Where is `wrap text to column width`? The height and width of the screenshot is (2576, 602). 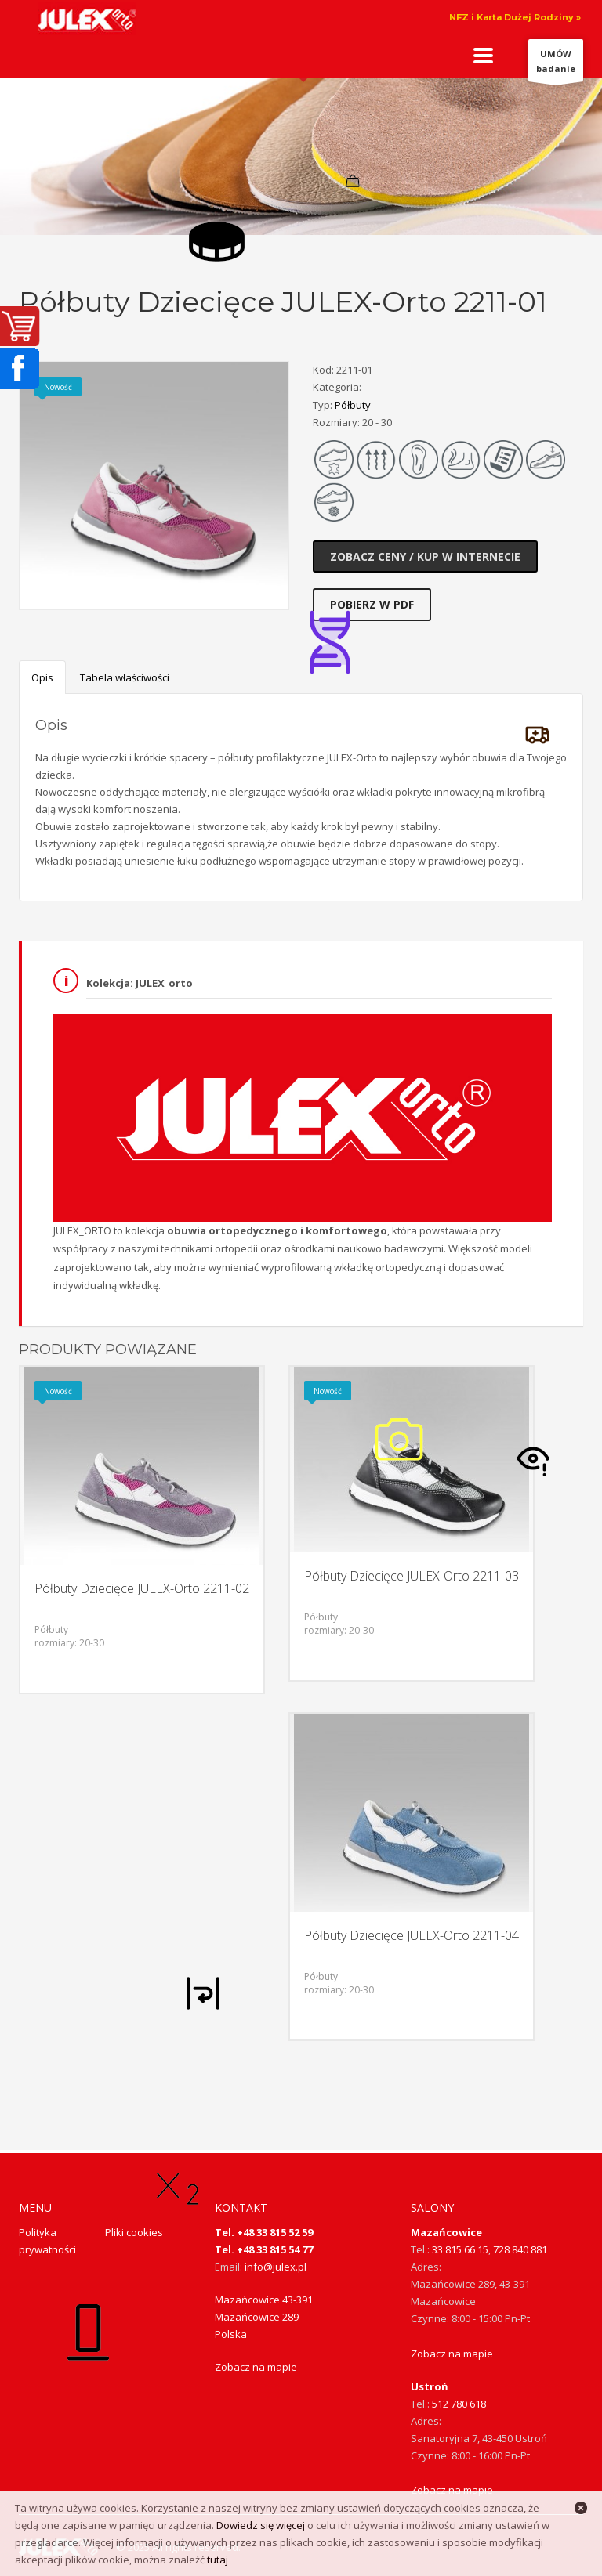
wrap text to column width is located at coordinates (203, 1993).